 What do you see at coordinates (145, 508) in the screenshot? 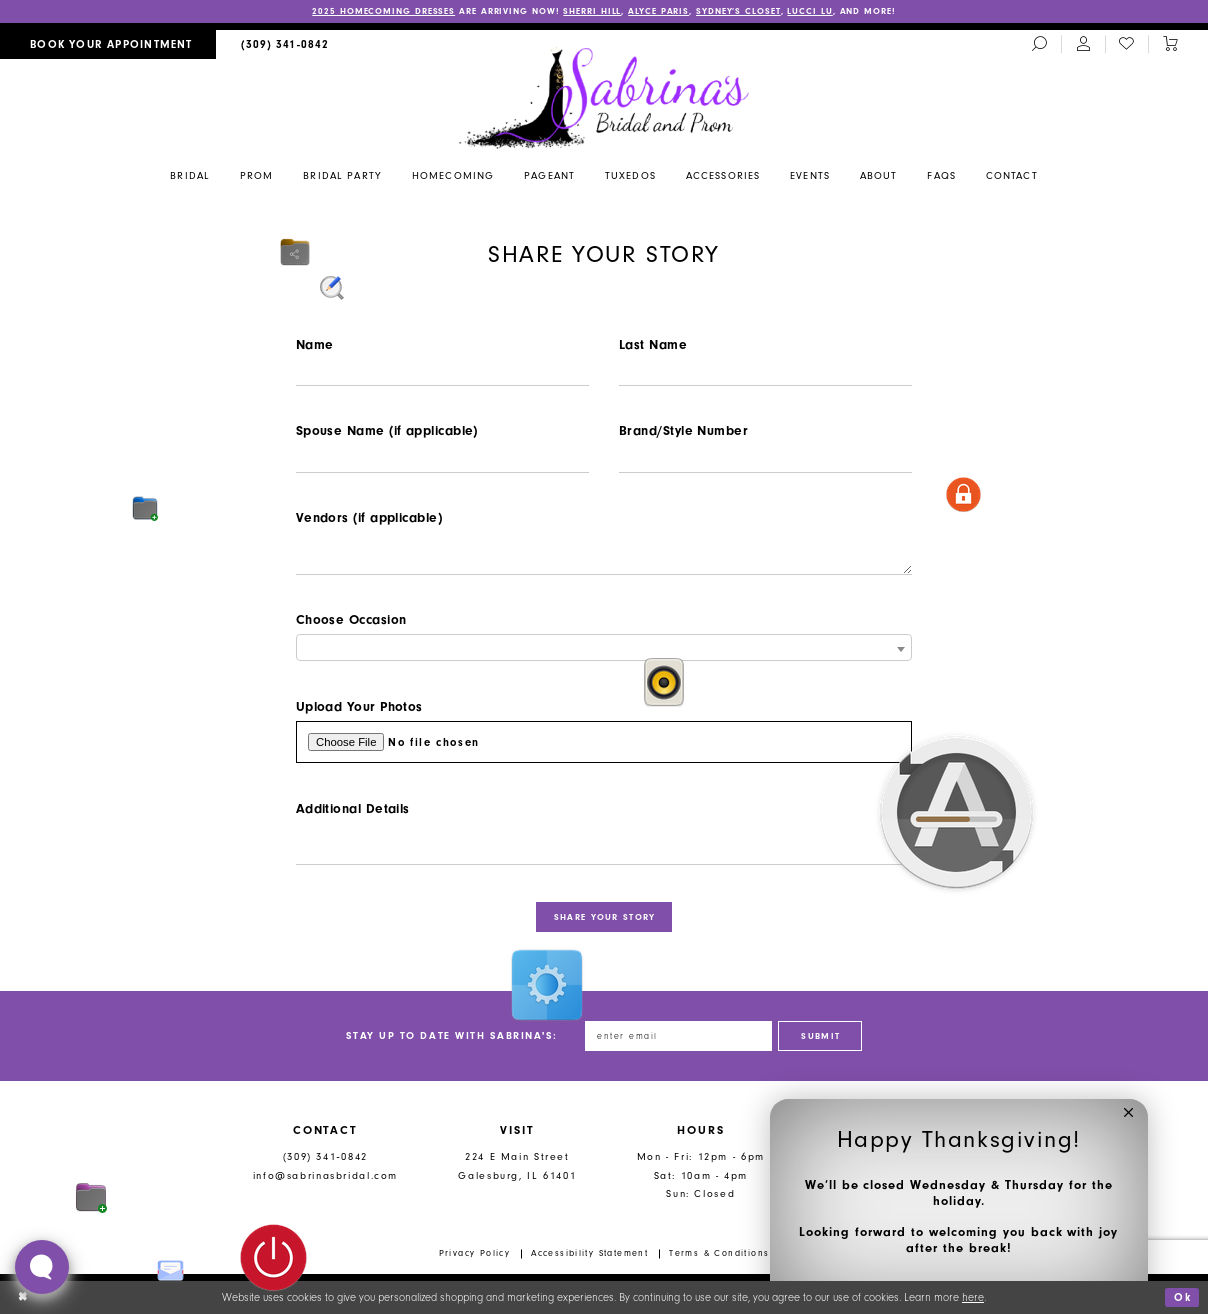
I see `create a new folder` at bounding box center [145, 508].